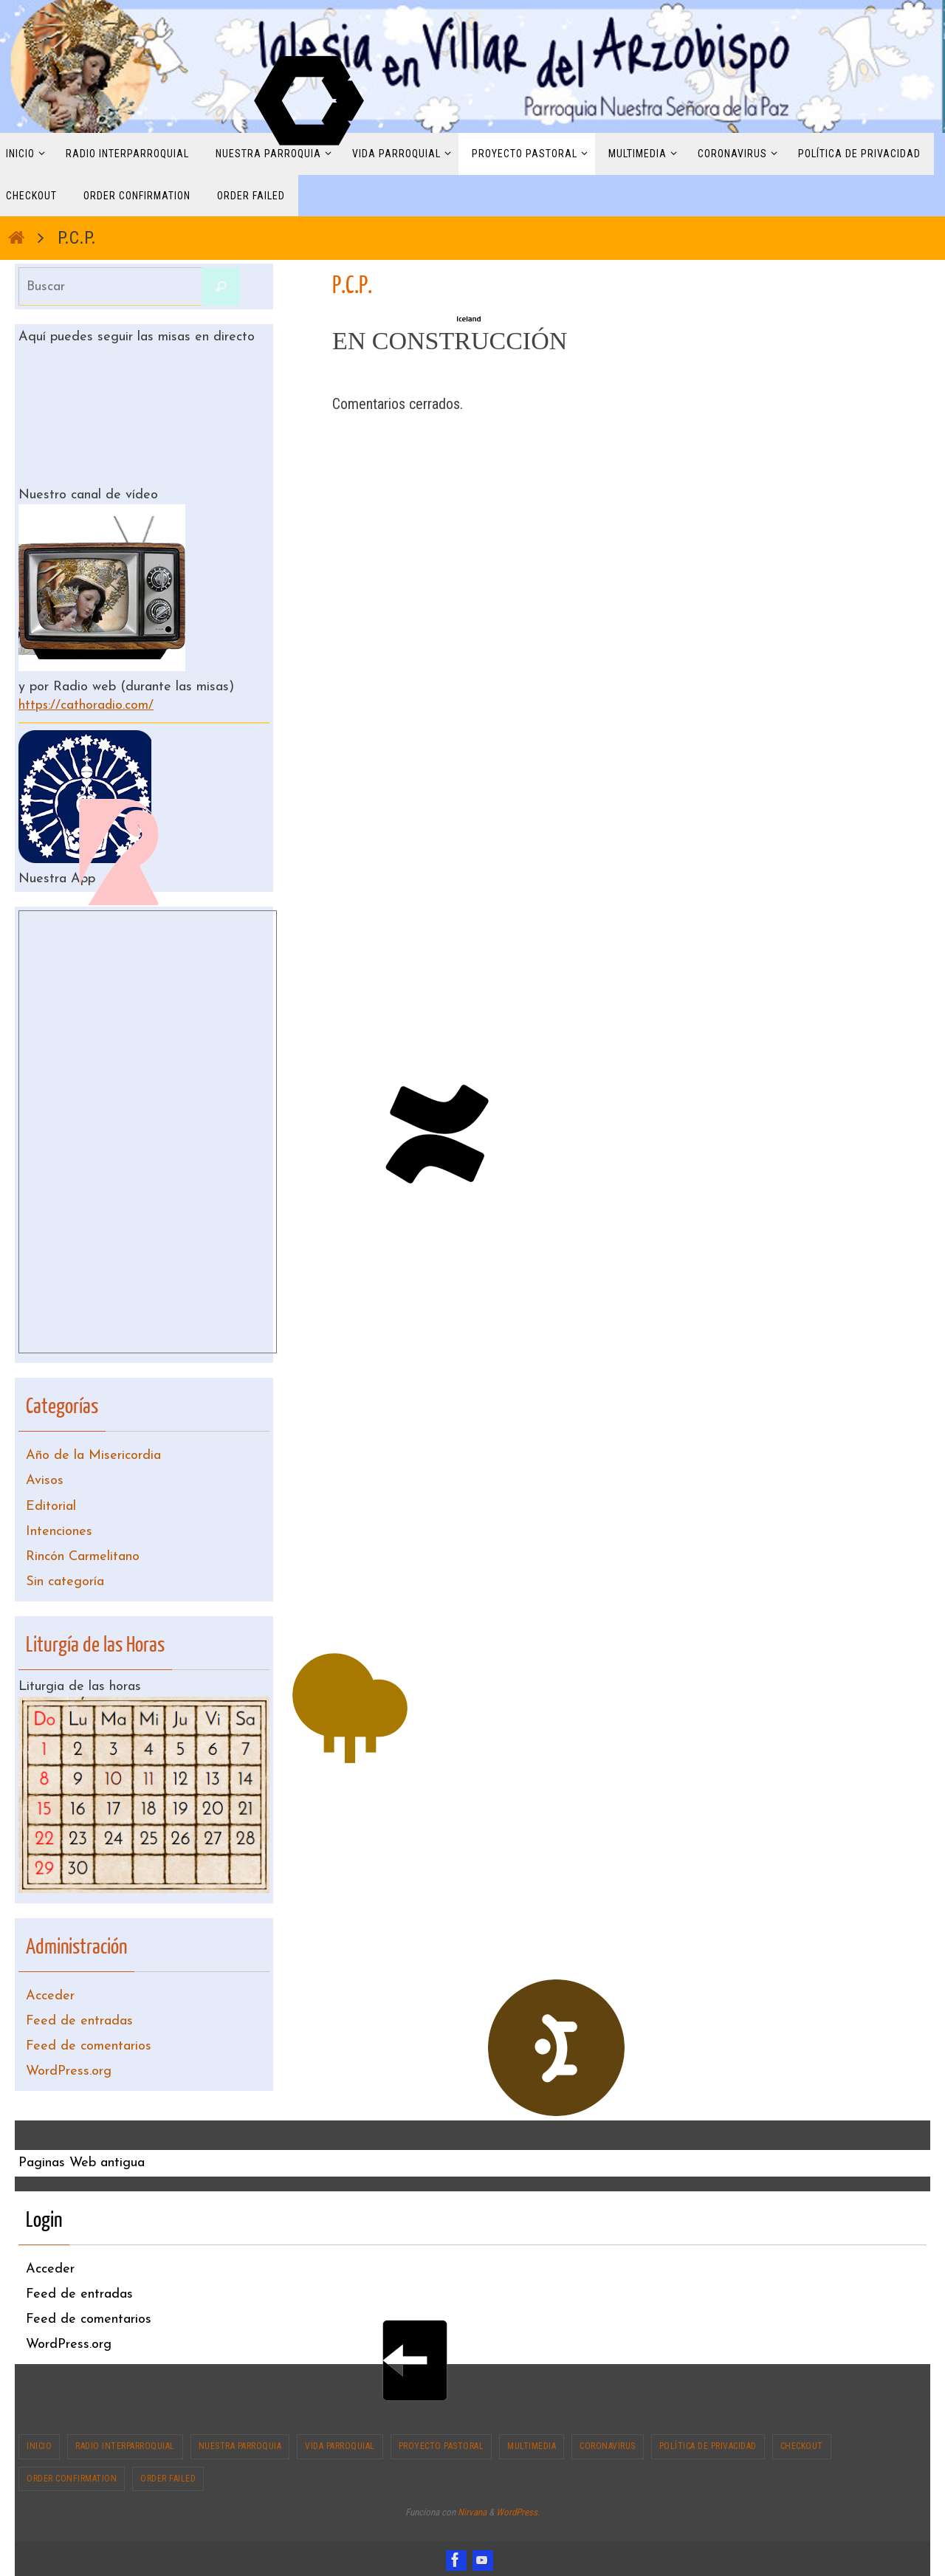 The width and height of the screenshot is (945, 2576). What do you see at coordinates (469, 319) in the screenshot?
I see `Iceland grocery store brand logo` at bounding box center [469, 319].